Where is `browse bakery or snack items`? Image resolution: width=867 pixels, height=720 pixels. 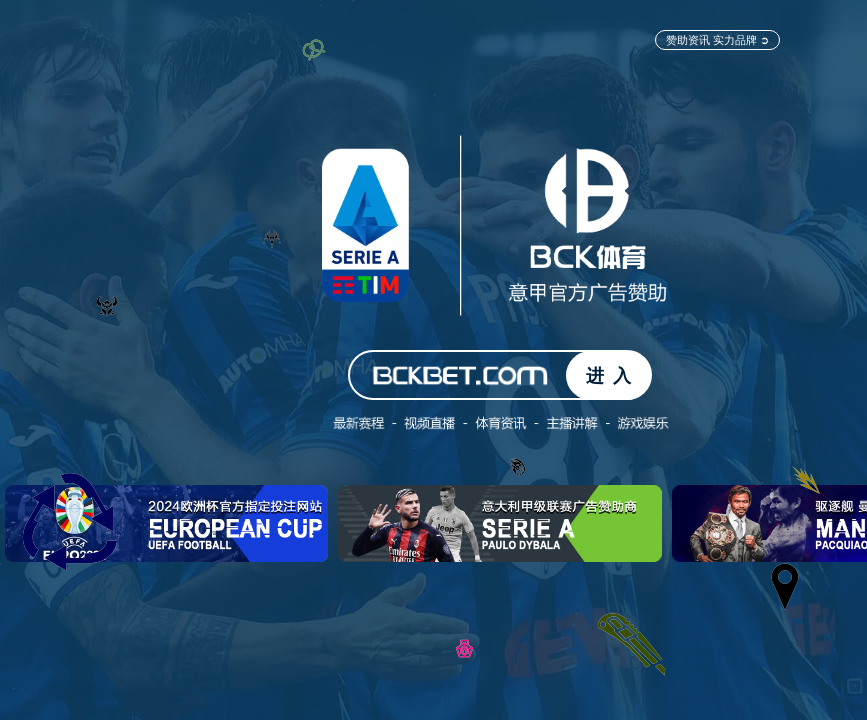 browse bakery or snack items is located at coordinates (314, 50).